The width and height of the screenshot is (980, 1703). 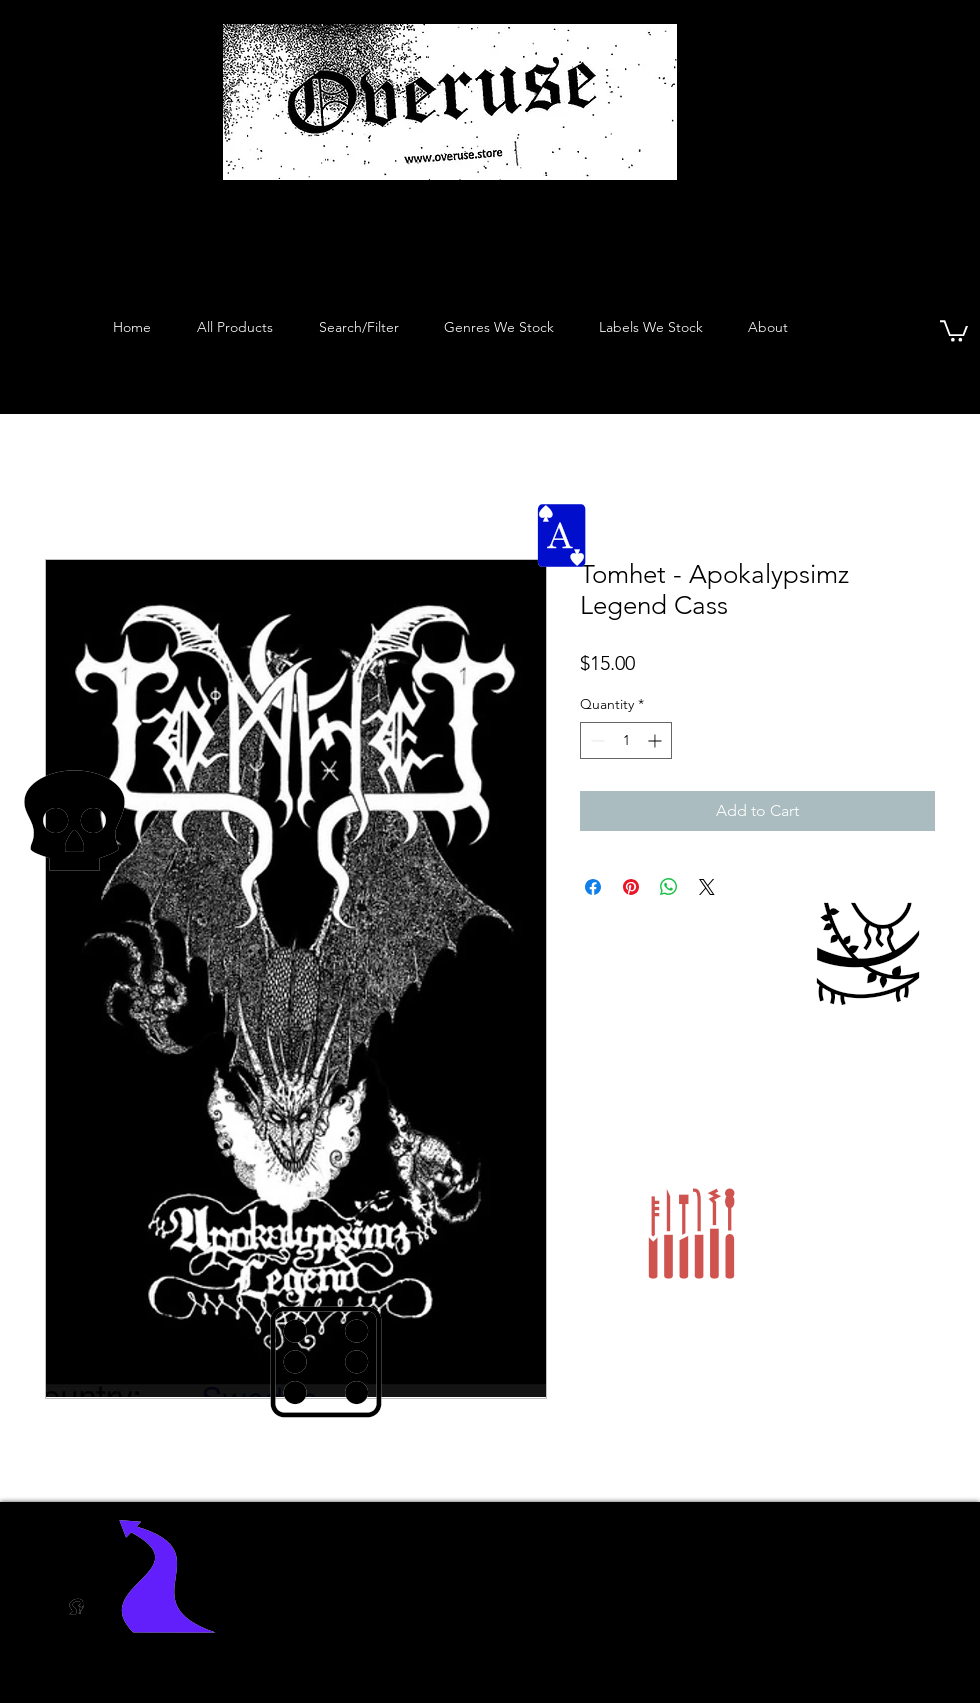 What do you see at coordinates (693, 1233) in the screenshot?
I see `lockpicking tools or thief skills in a game` at bounding box center [693, 1233].